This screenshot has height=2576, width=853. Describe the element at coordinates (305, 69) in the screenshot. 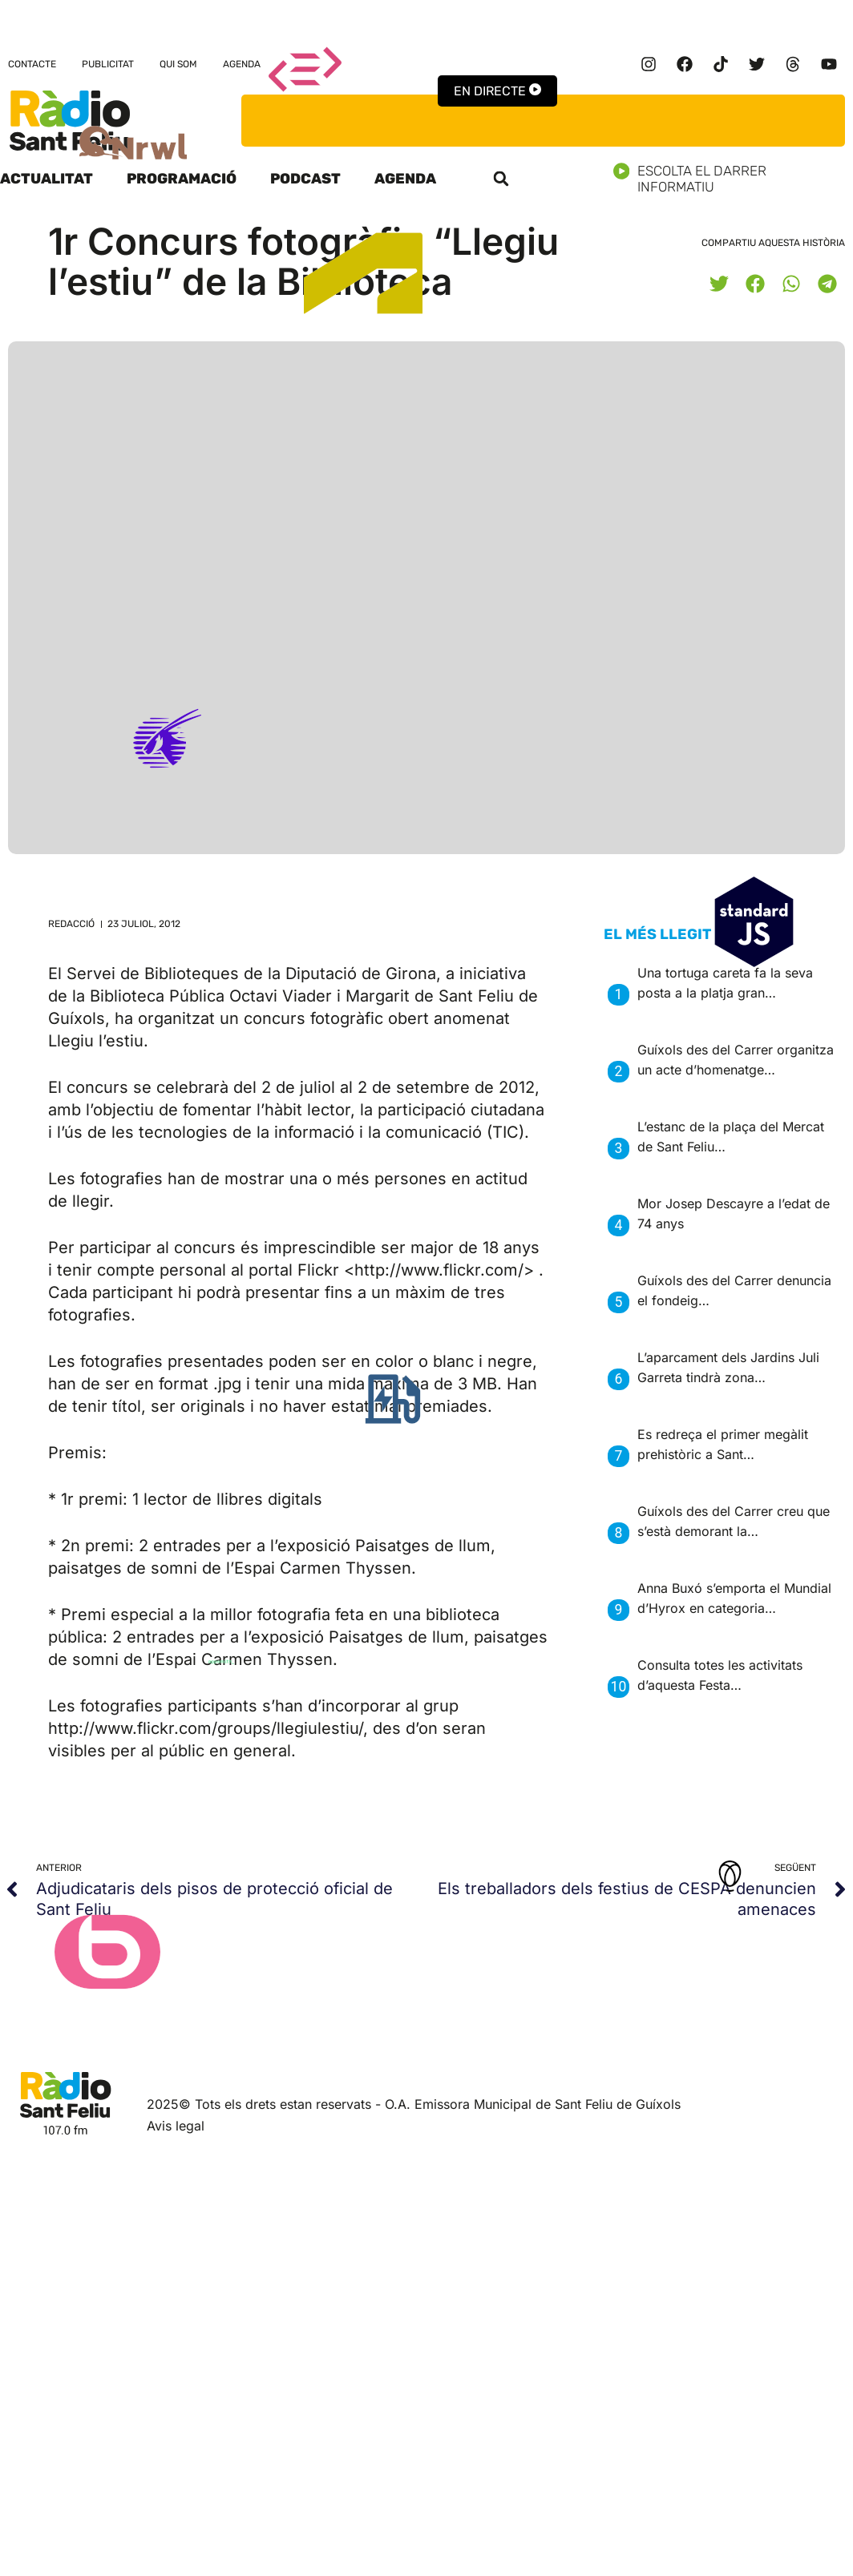

I see `purescript programming language logo` at that location.